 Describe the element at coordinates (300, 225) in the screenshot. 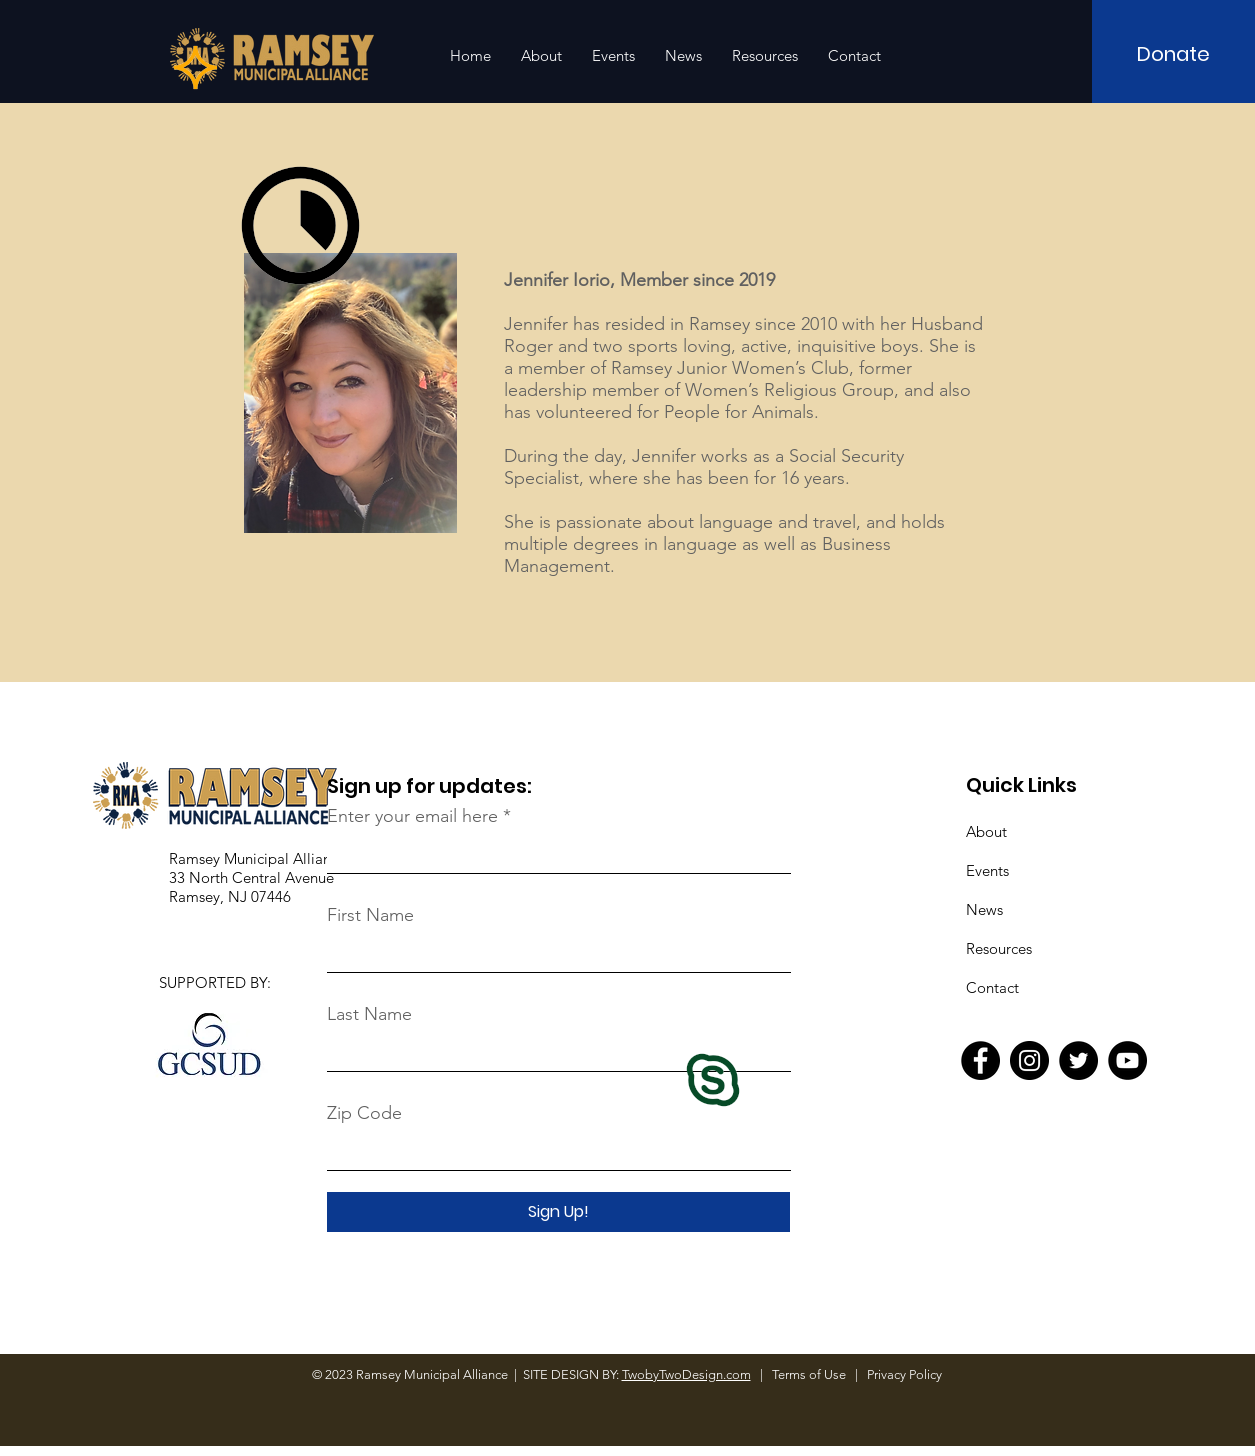

I see `indicates progress at approximately 25% completion` at that location.